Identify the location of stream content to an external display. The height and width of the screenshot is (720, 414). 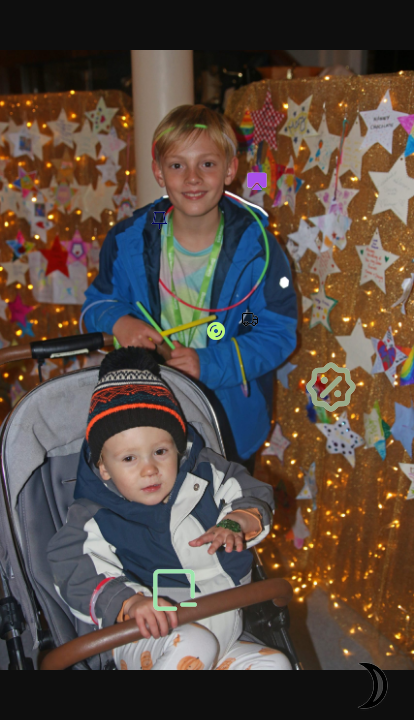
(257, 181).